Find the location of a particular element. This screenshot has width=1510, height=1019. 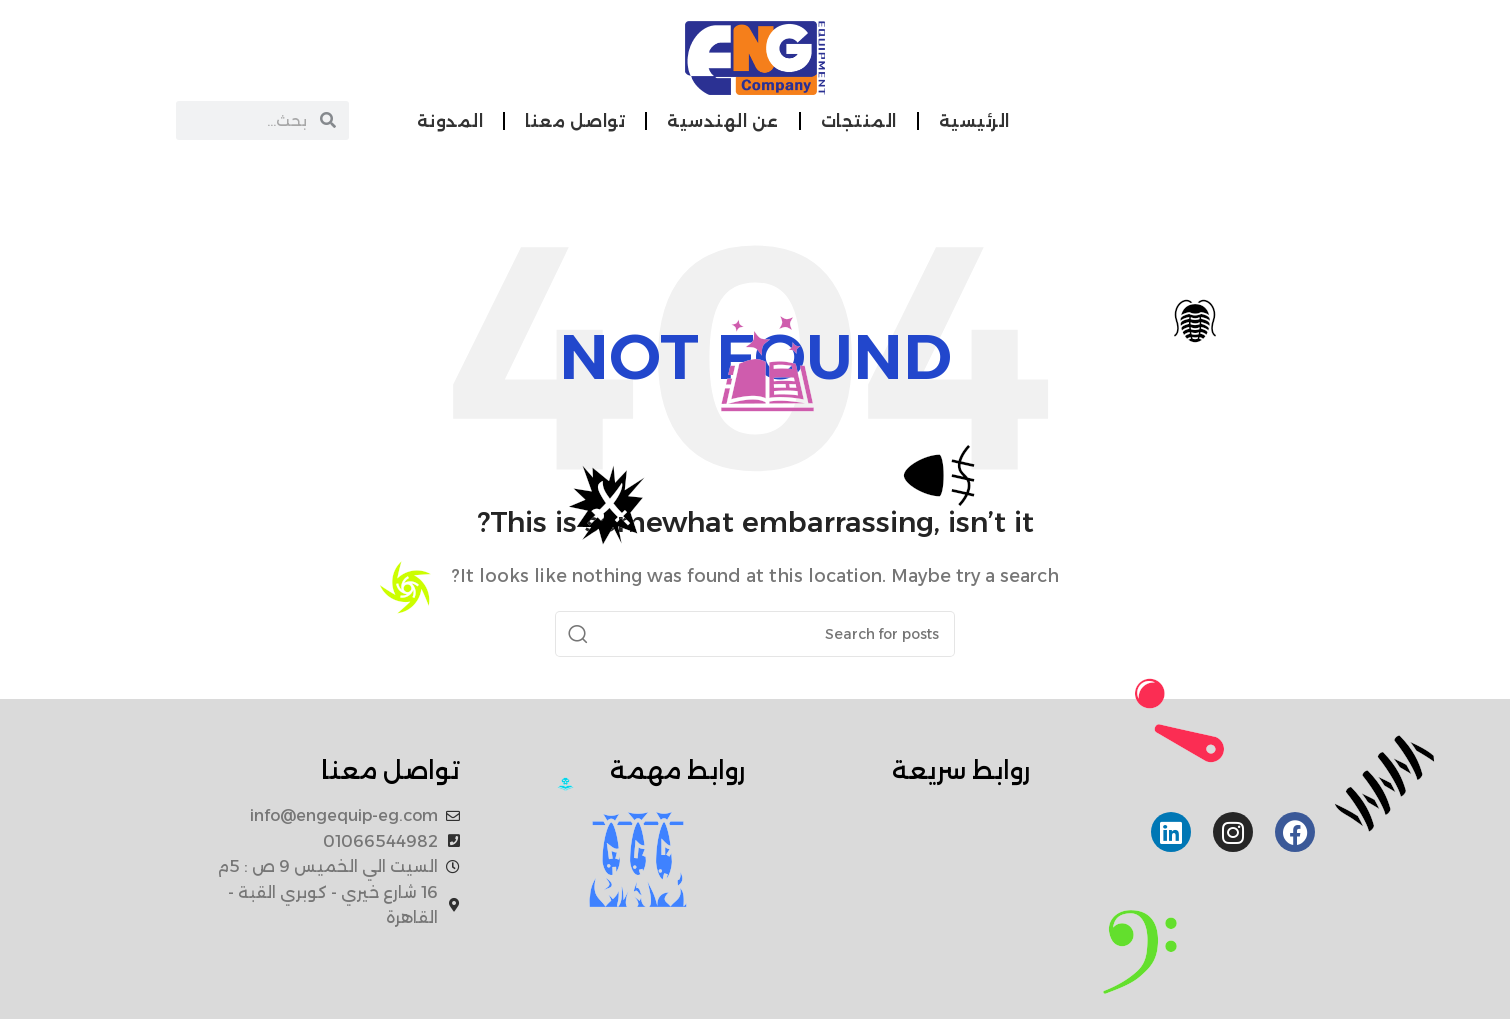

toggle fog lights on or off is located at coordinates (939, 475).